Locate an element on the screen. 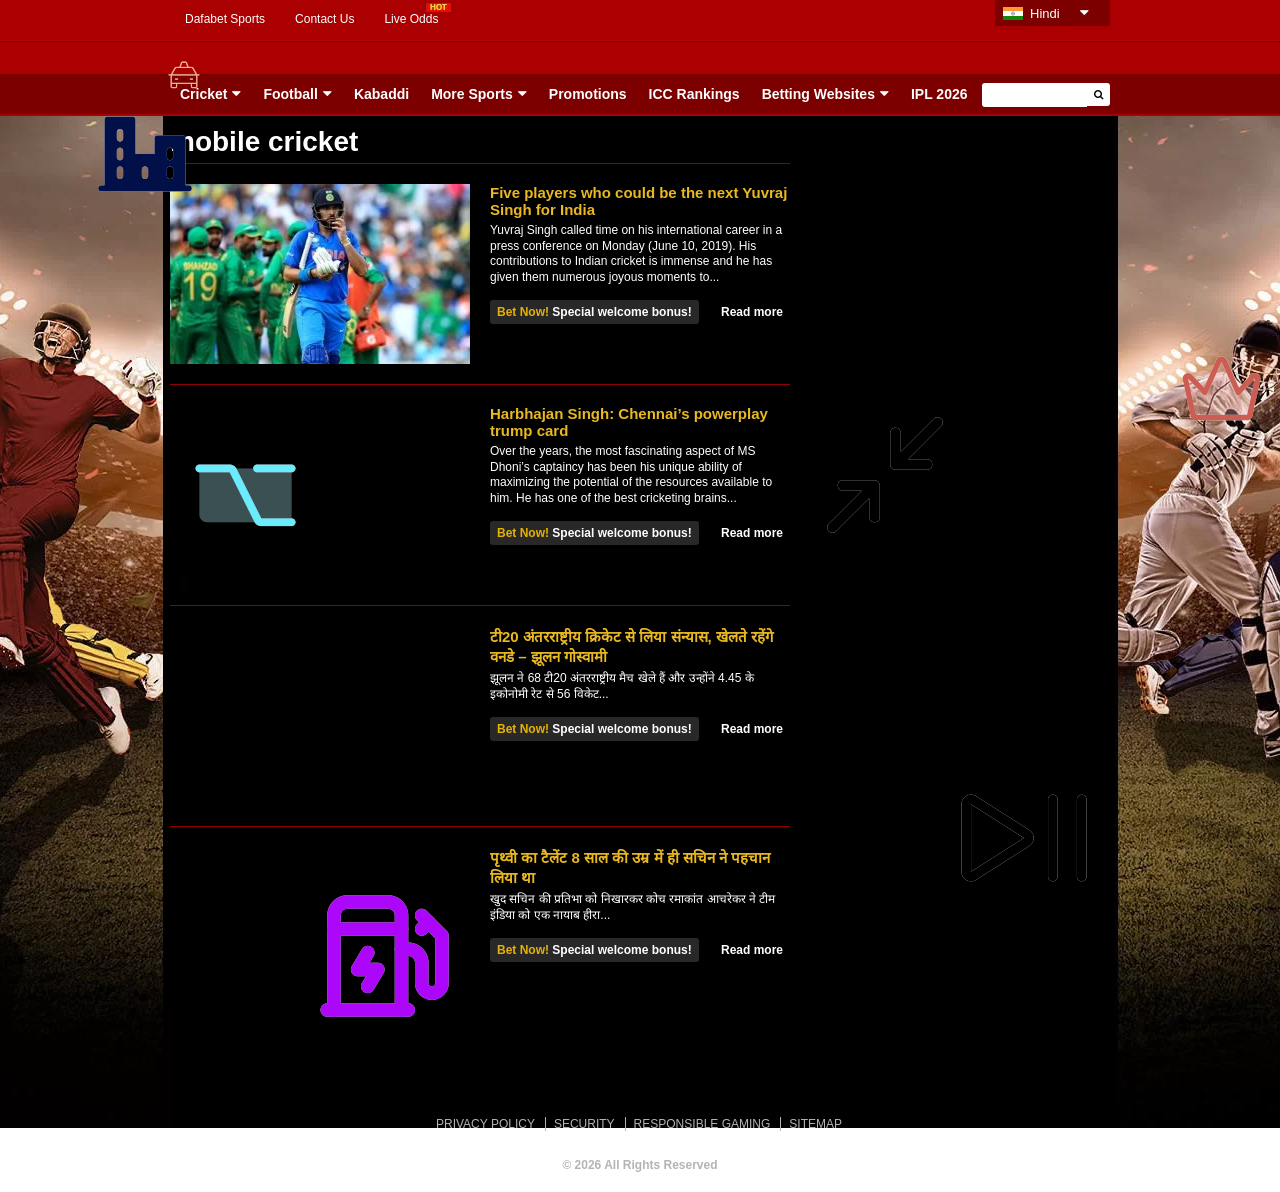 The image size is (1280, 1192). view city or urban location is located at coordinates (145, 154).